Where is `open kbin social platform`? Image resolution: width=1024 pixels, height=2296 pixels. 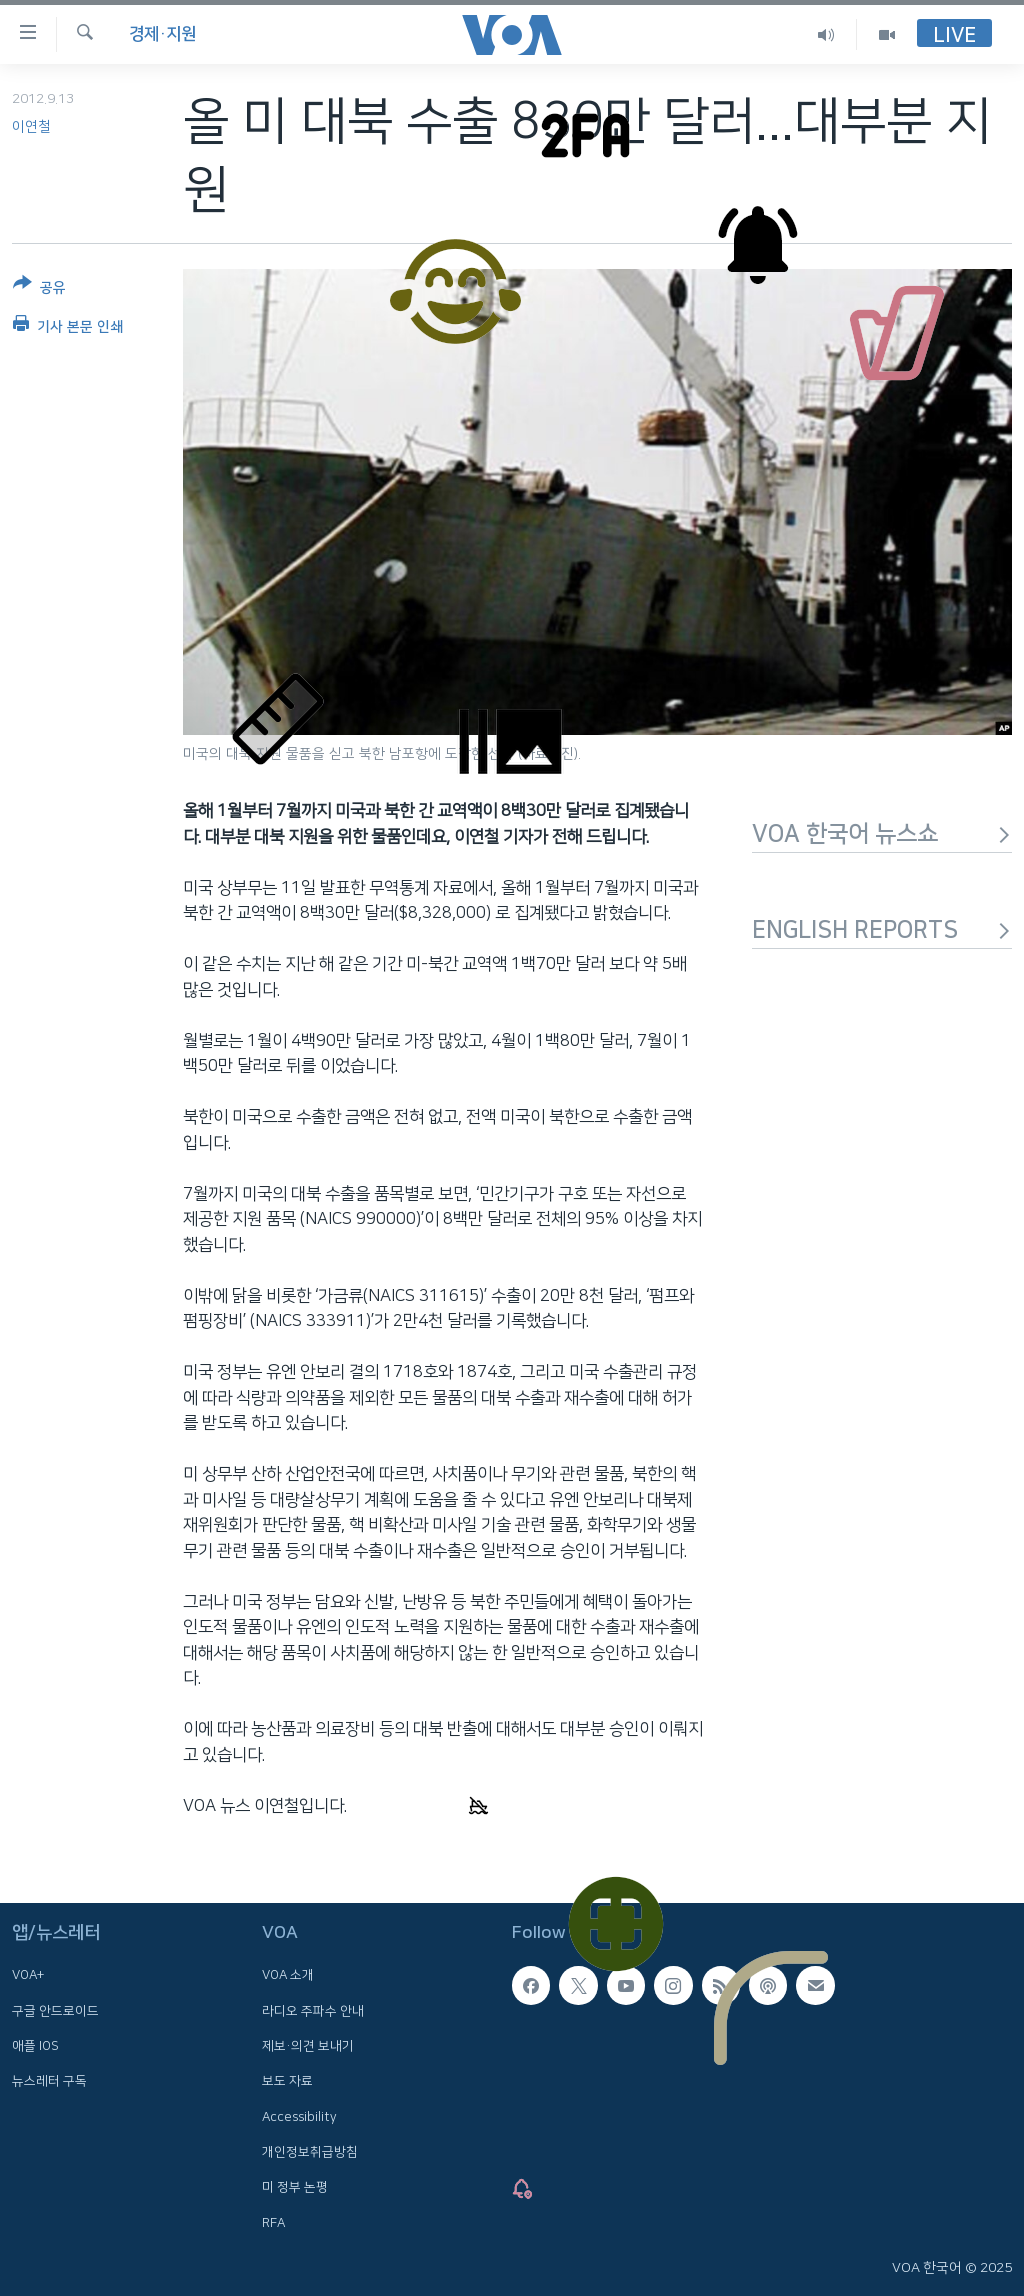
open kbin social platform is located at coordinates (897, 333).